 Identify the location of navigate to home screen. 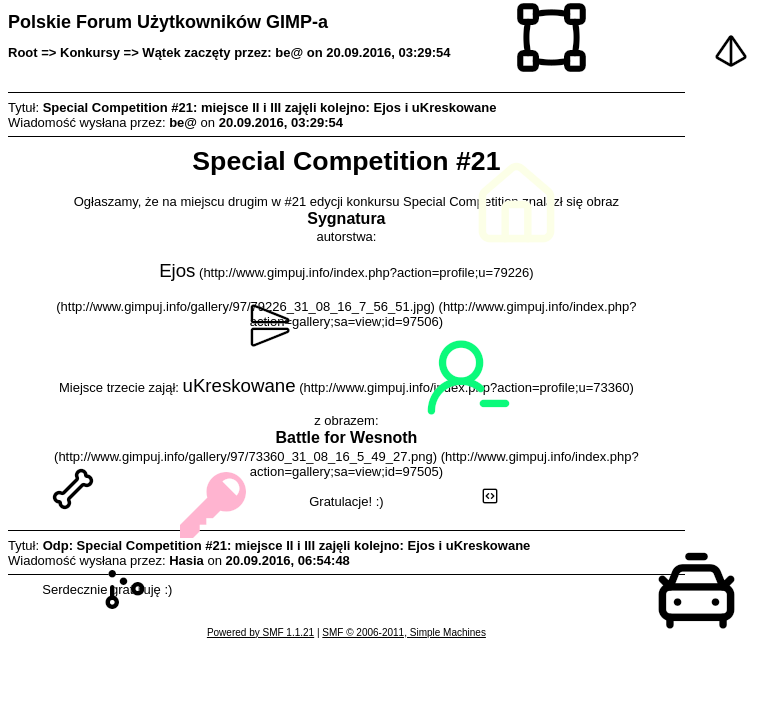
(516, 204).